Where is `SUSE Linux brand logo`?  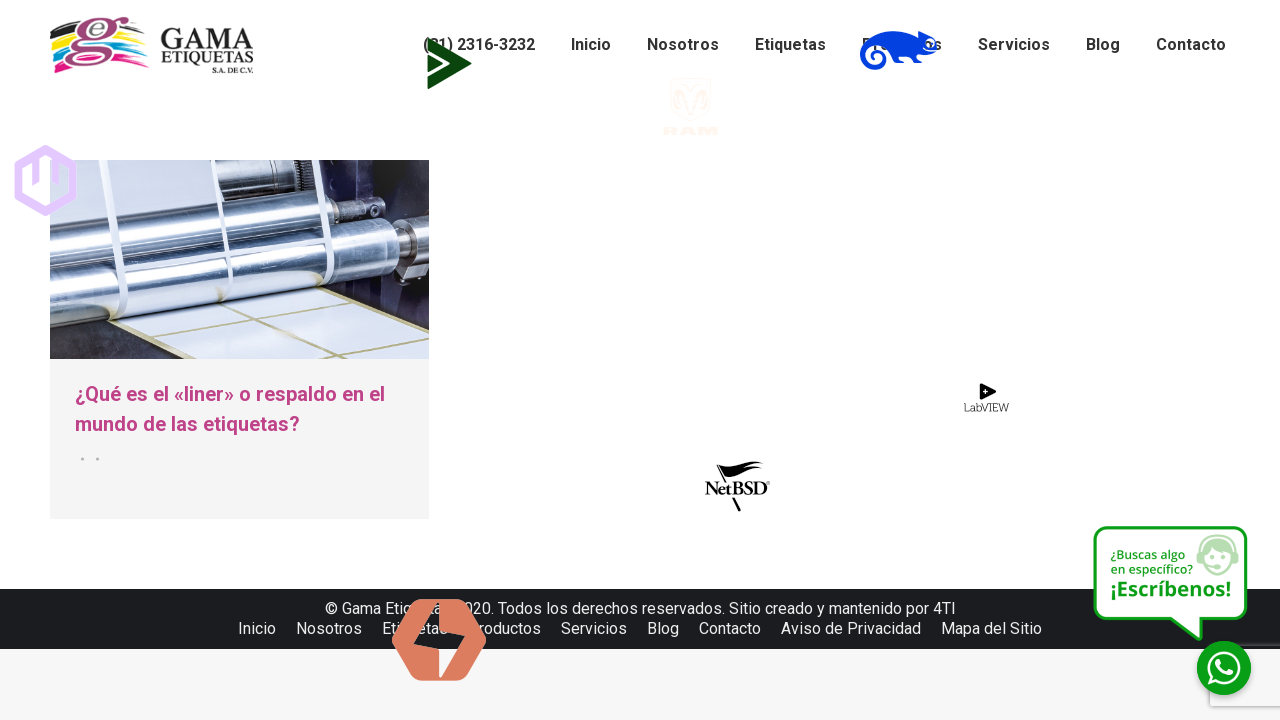 SUSE Linux brand logo is located at coordinates (898, 50).